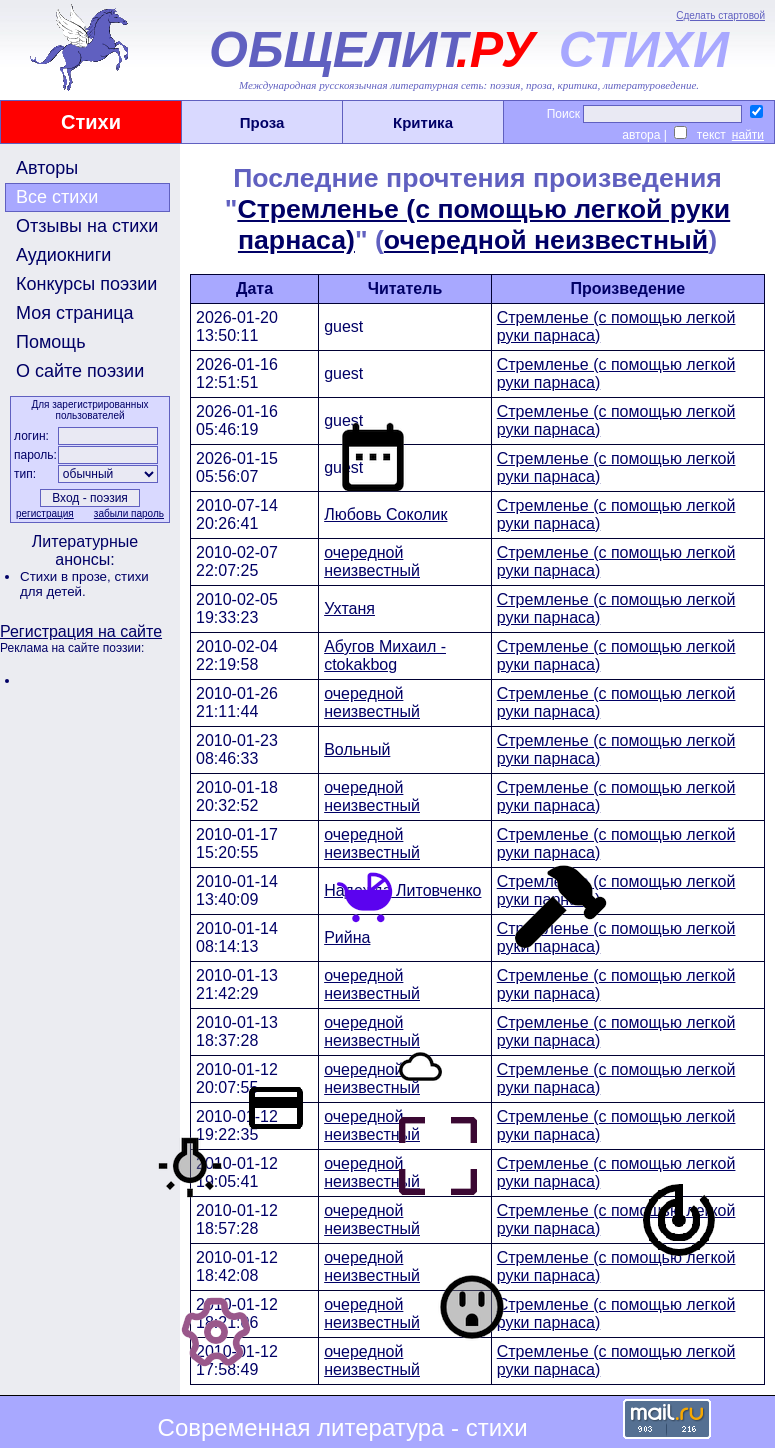 This screenshot has height=1448, width=775. I want to click on access baby or parenting-related features, so click(365, 895).